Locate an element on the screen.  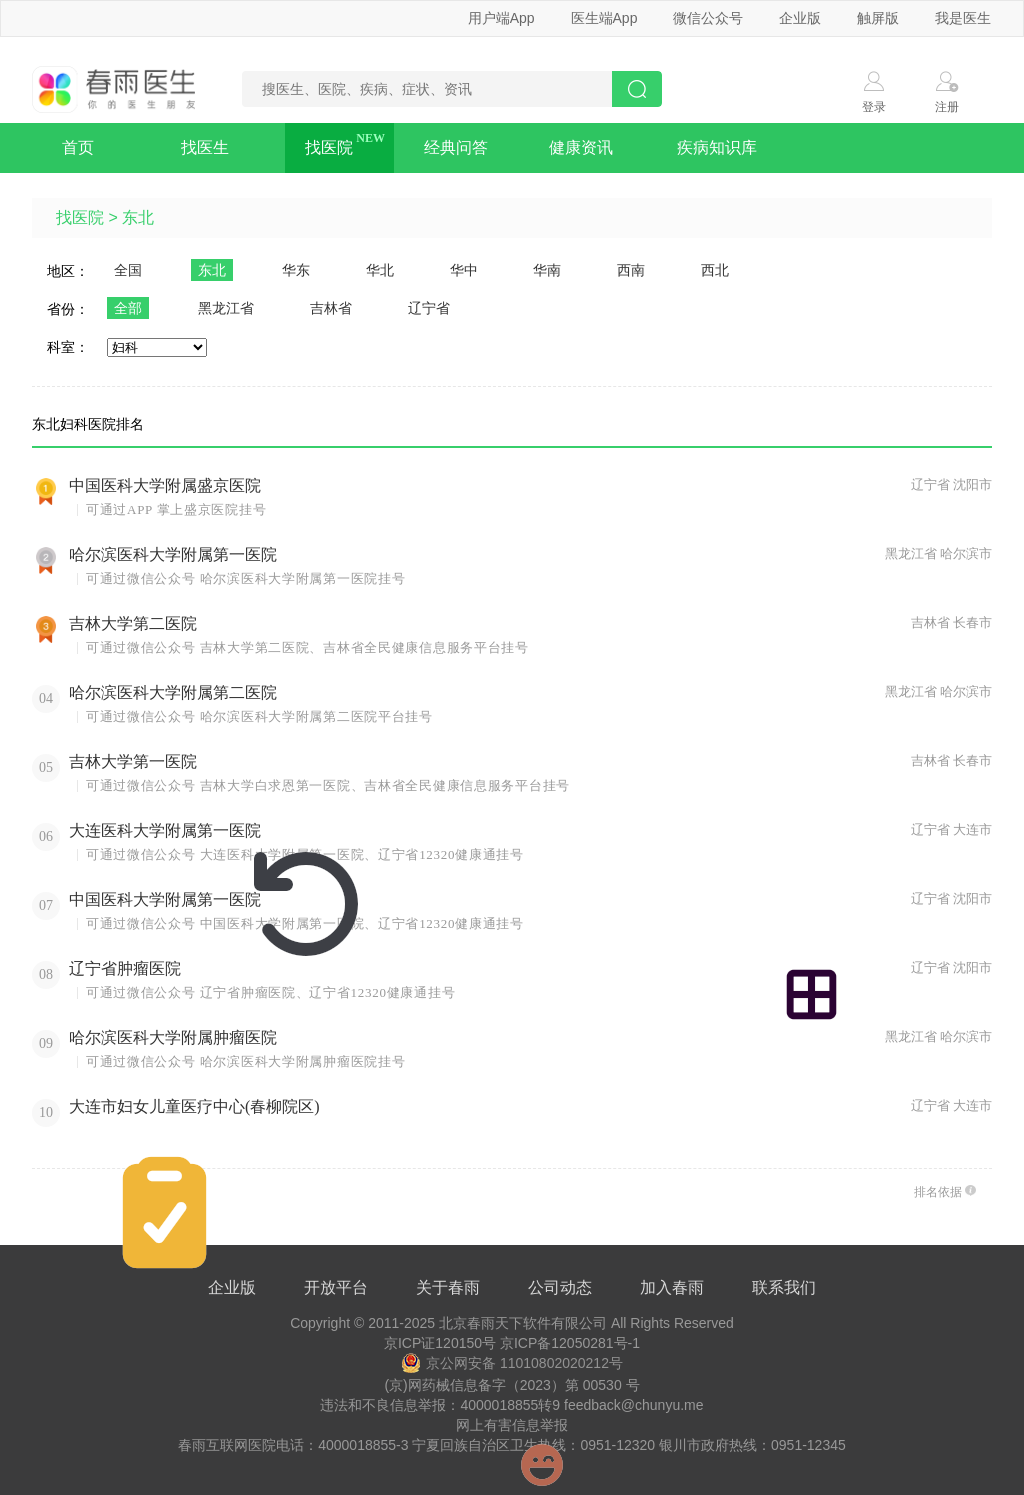
add a playful or humorous reaction is located at coordinates (542, 1465).